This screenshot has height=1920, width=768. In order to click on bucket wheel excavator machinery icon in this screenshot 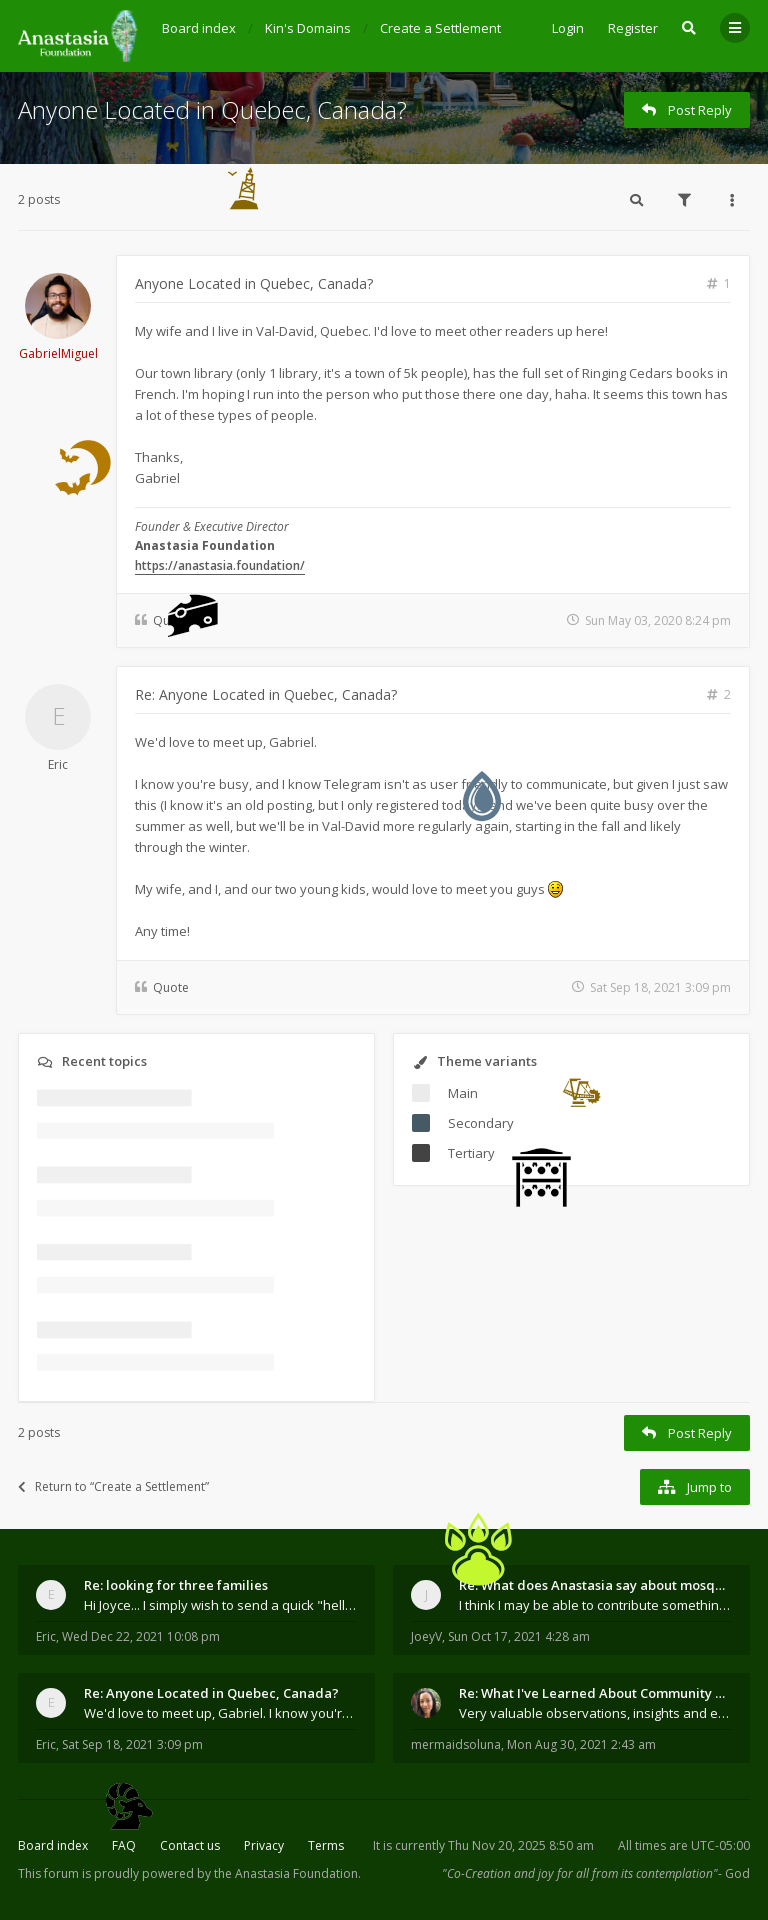, I will do `click(581, 1091)`.